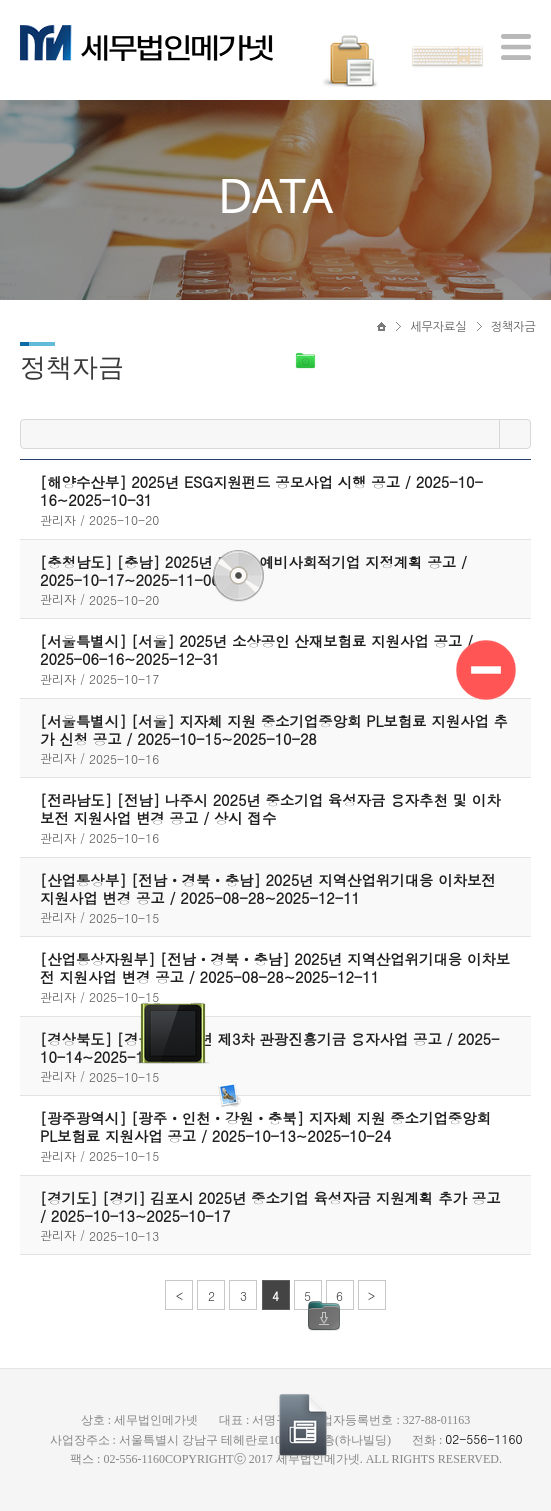 The height and width of the screenshot is (1511, 551). Describe the element at coordinates (228, 1094) in the screenshot. I see `share content via email` at that location.